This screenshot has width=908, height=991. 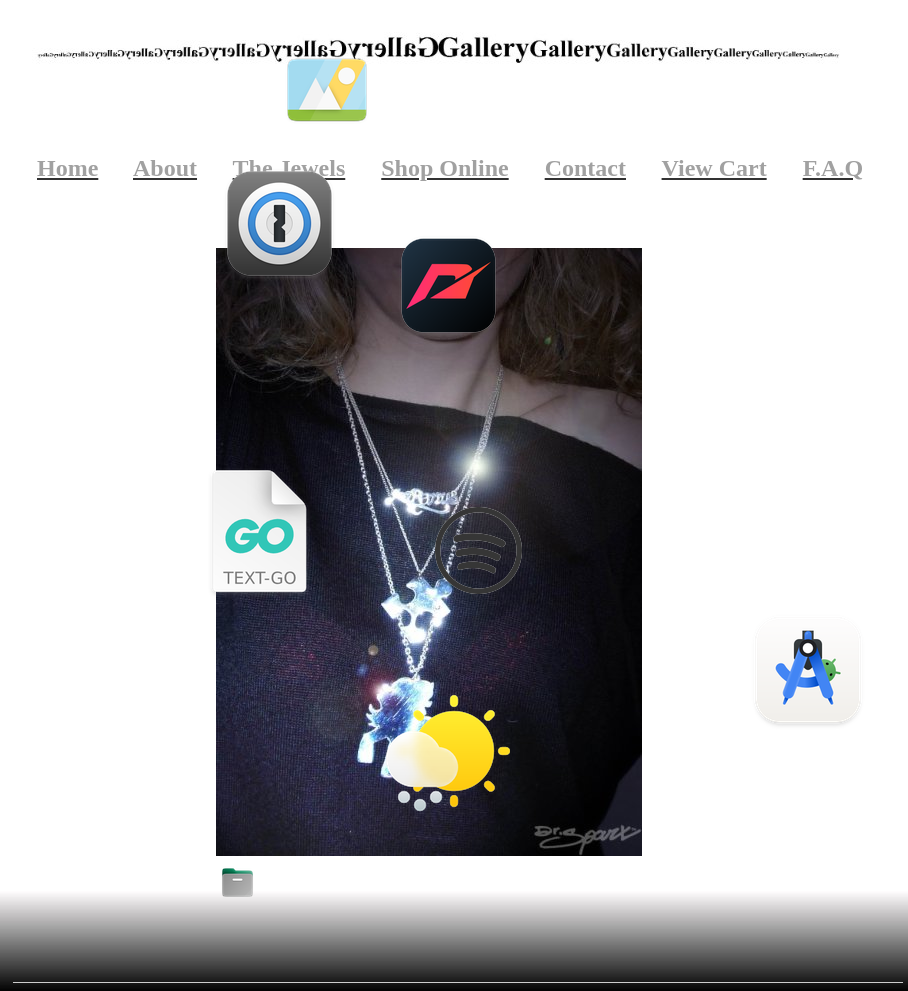 I want to click on open password manager app, so click(x=279, y=223).